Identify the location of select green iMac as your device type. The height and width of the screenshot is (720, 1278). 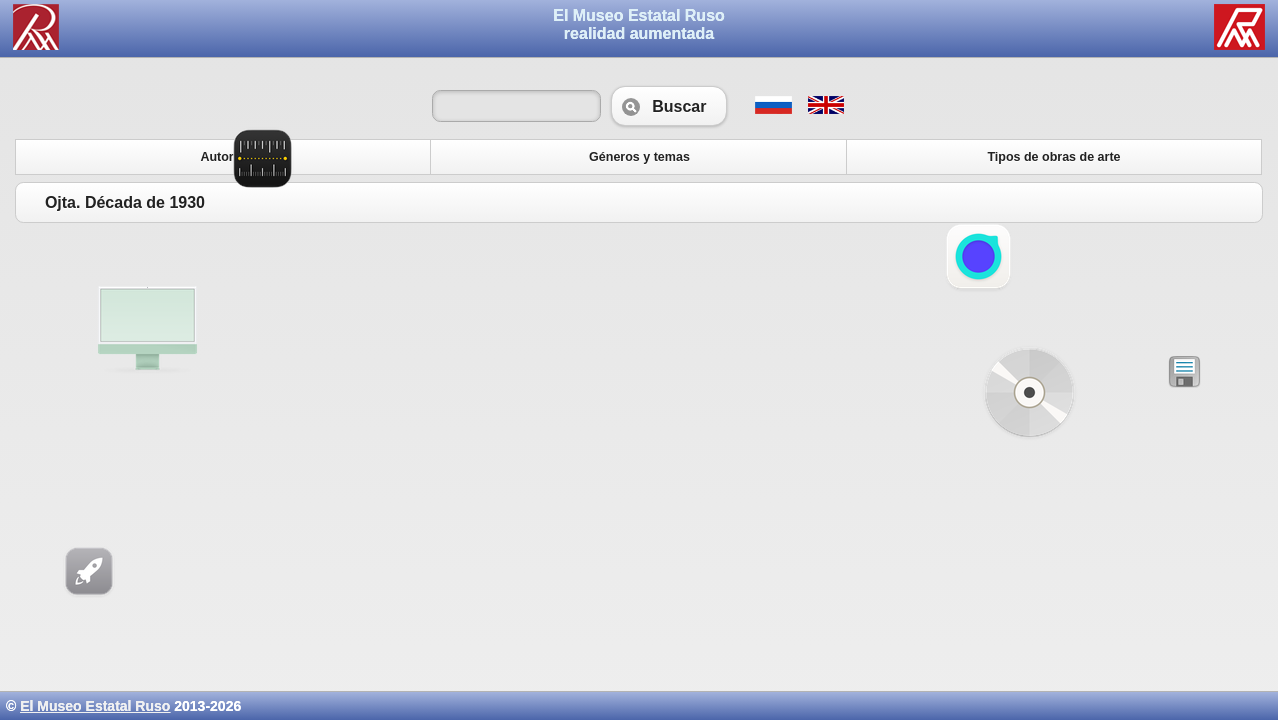
(147, 326).